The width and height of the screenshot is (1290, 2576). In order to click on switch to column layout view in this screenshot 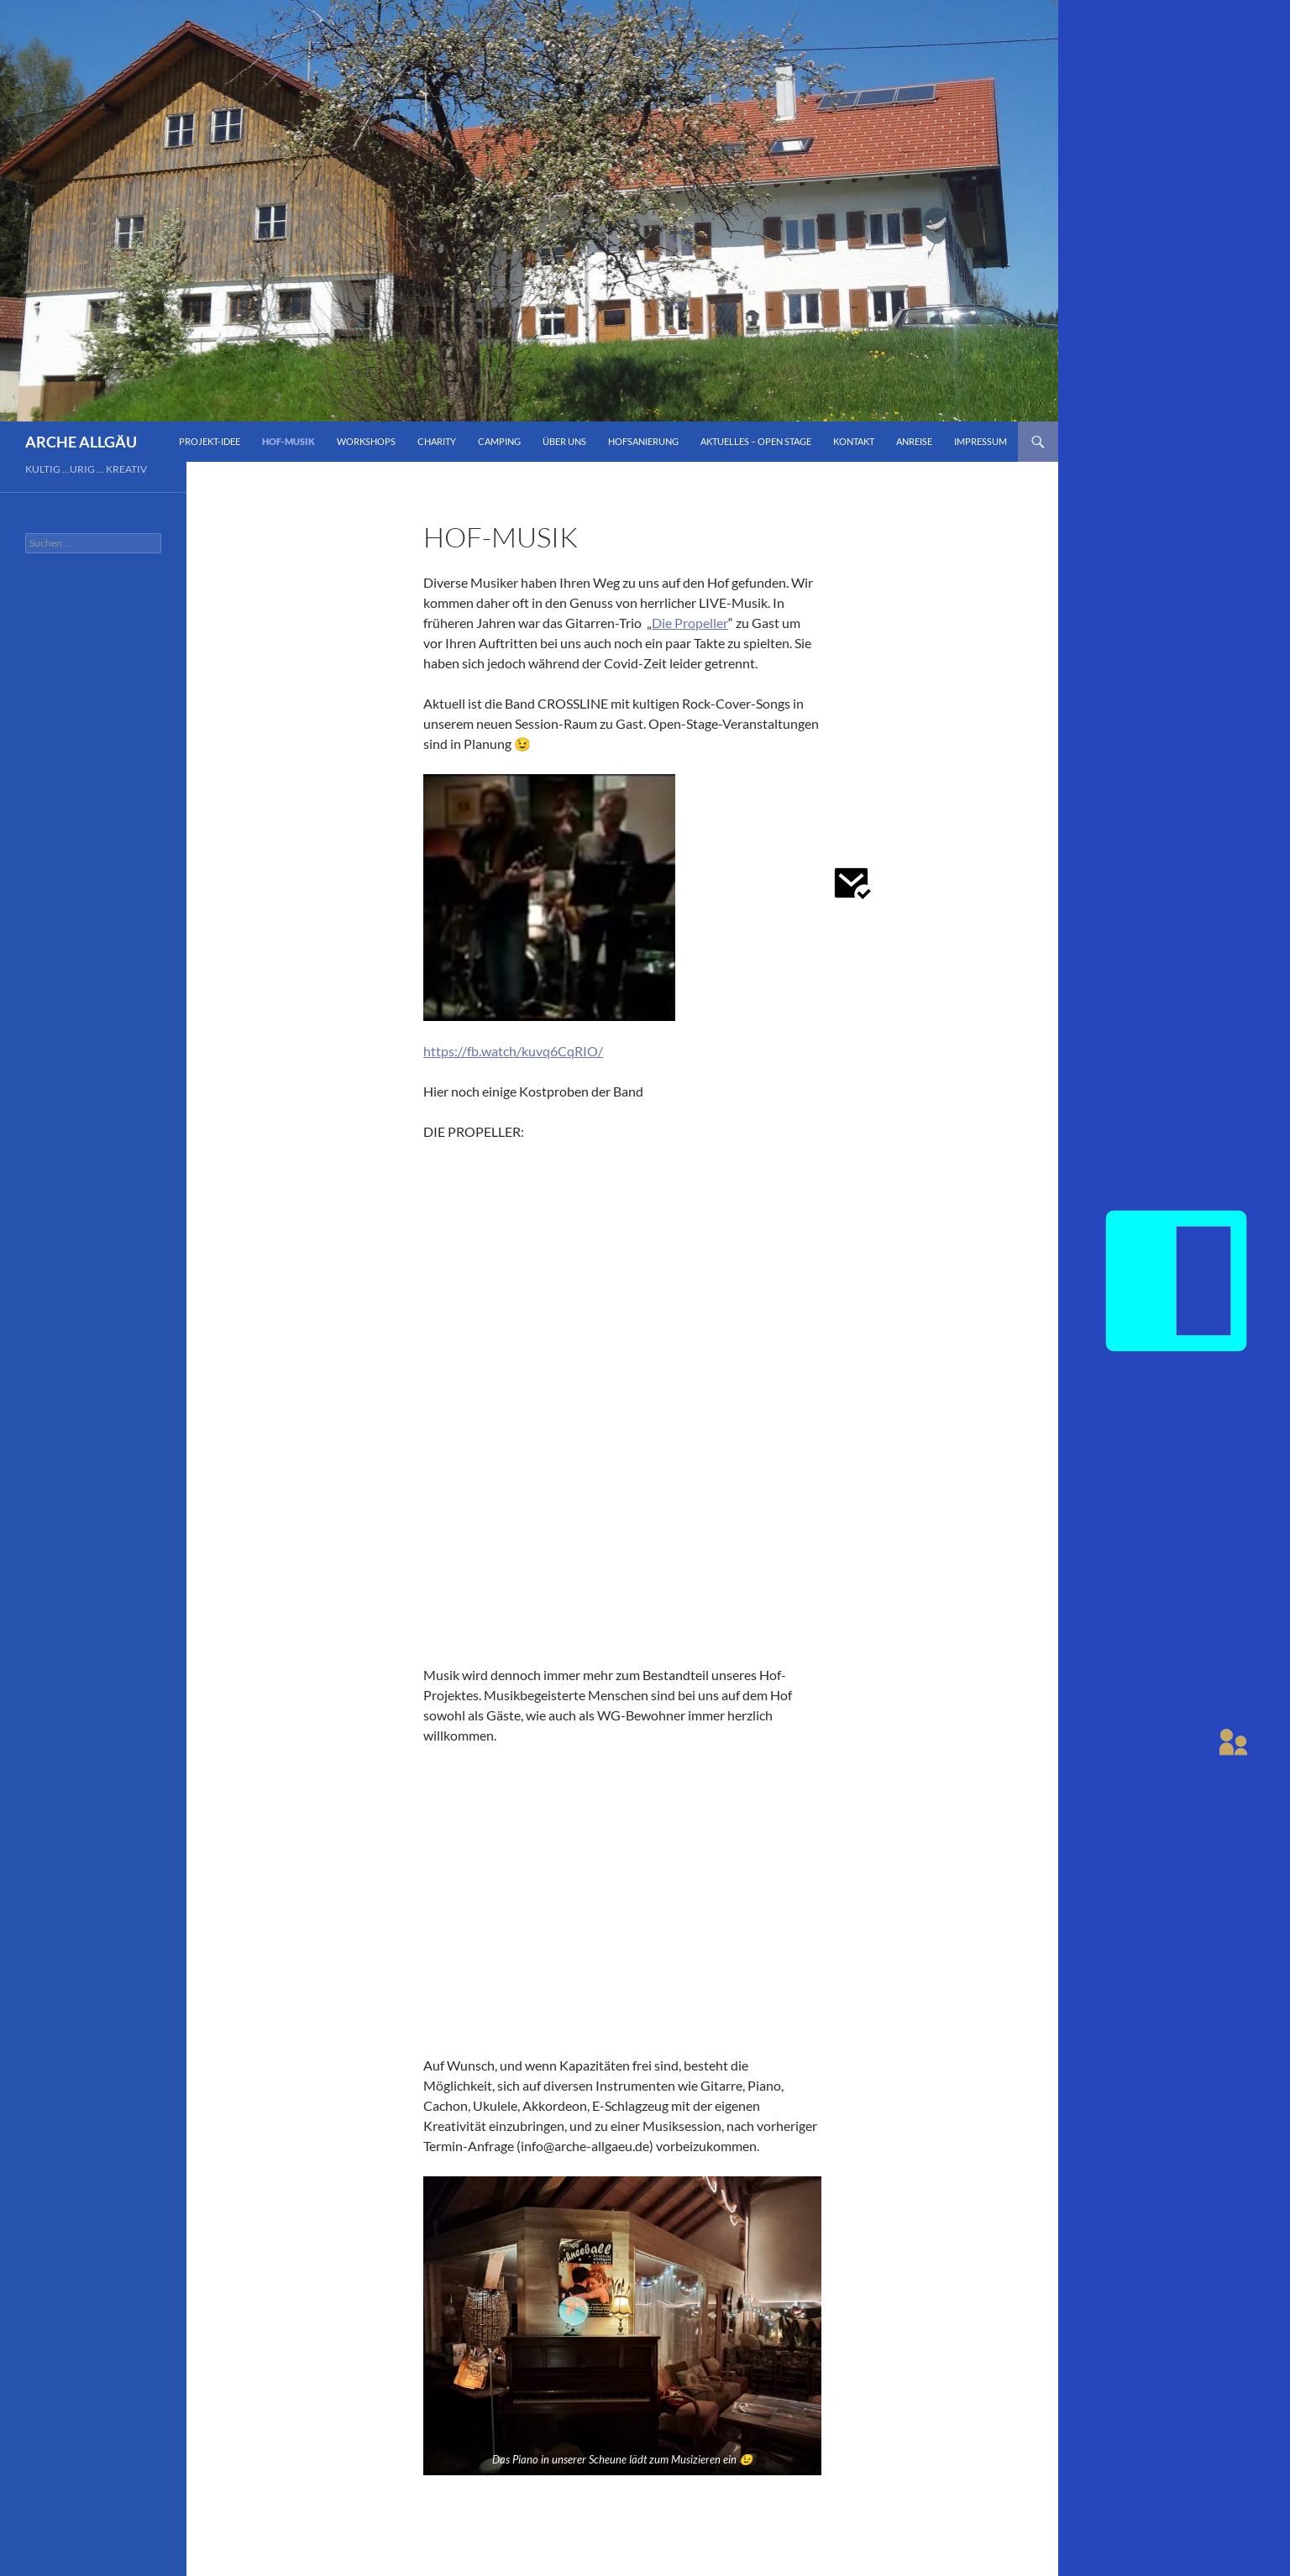, I will do `click(1176, 1280)`.